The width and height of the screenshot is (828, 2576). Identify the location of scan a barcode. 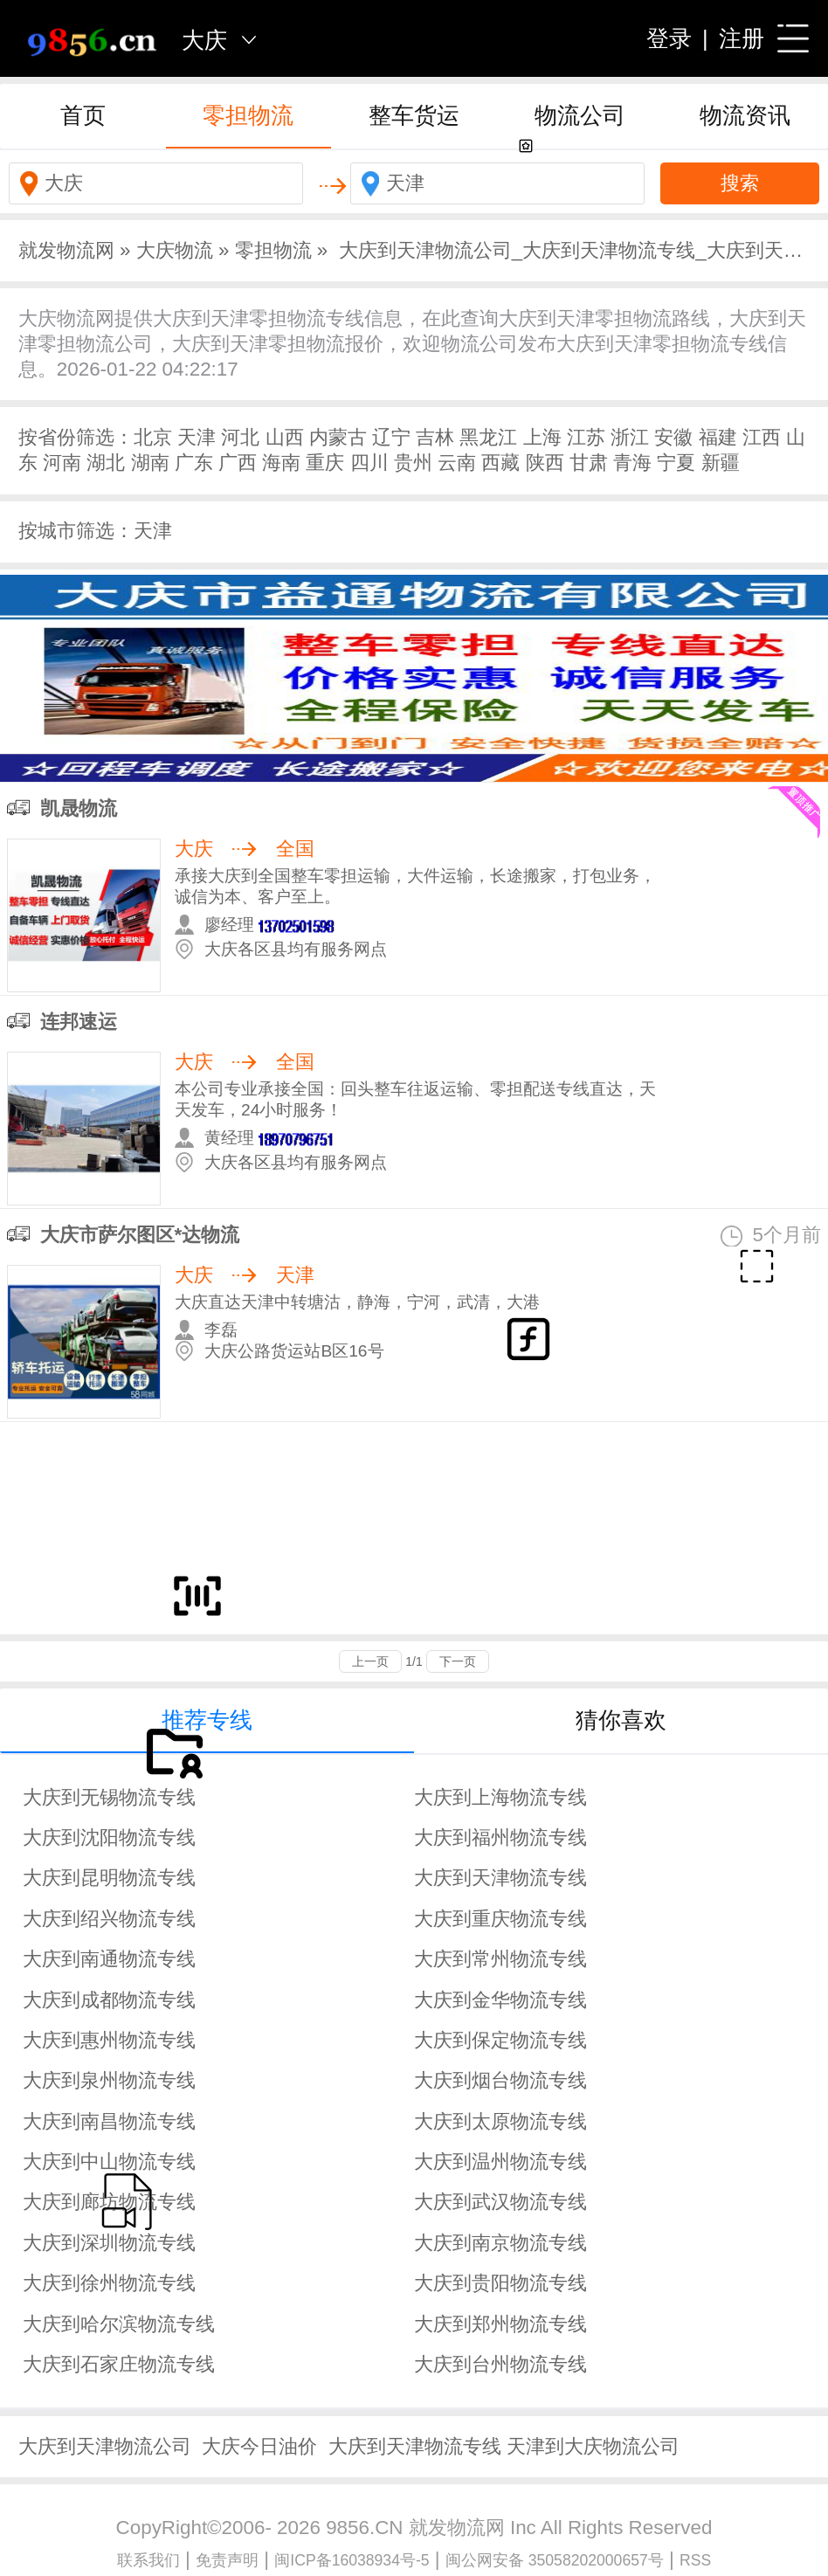
(197, 1596).